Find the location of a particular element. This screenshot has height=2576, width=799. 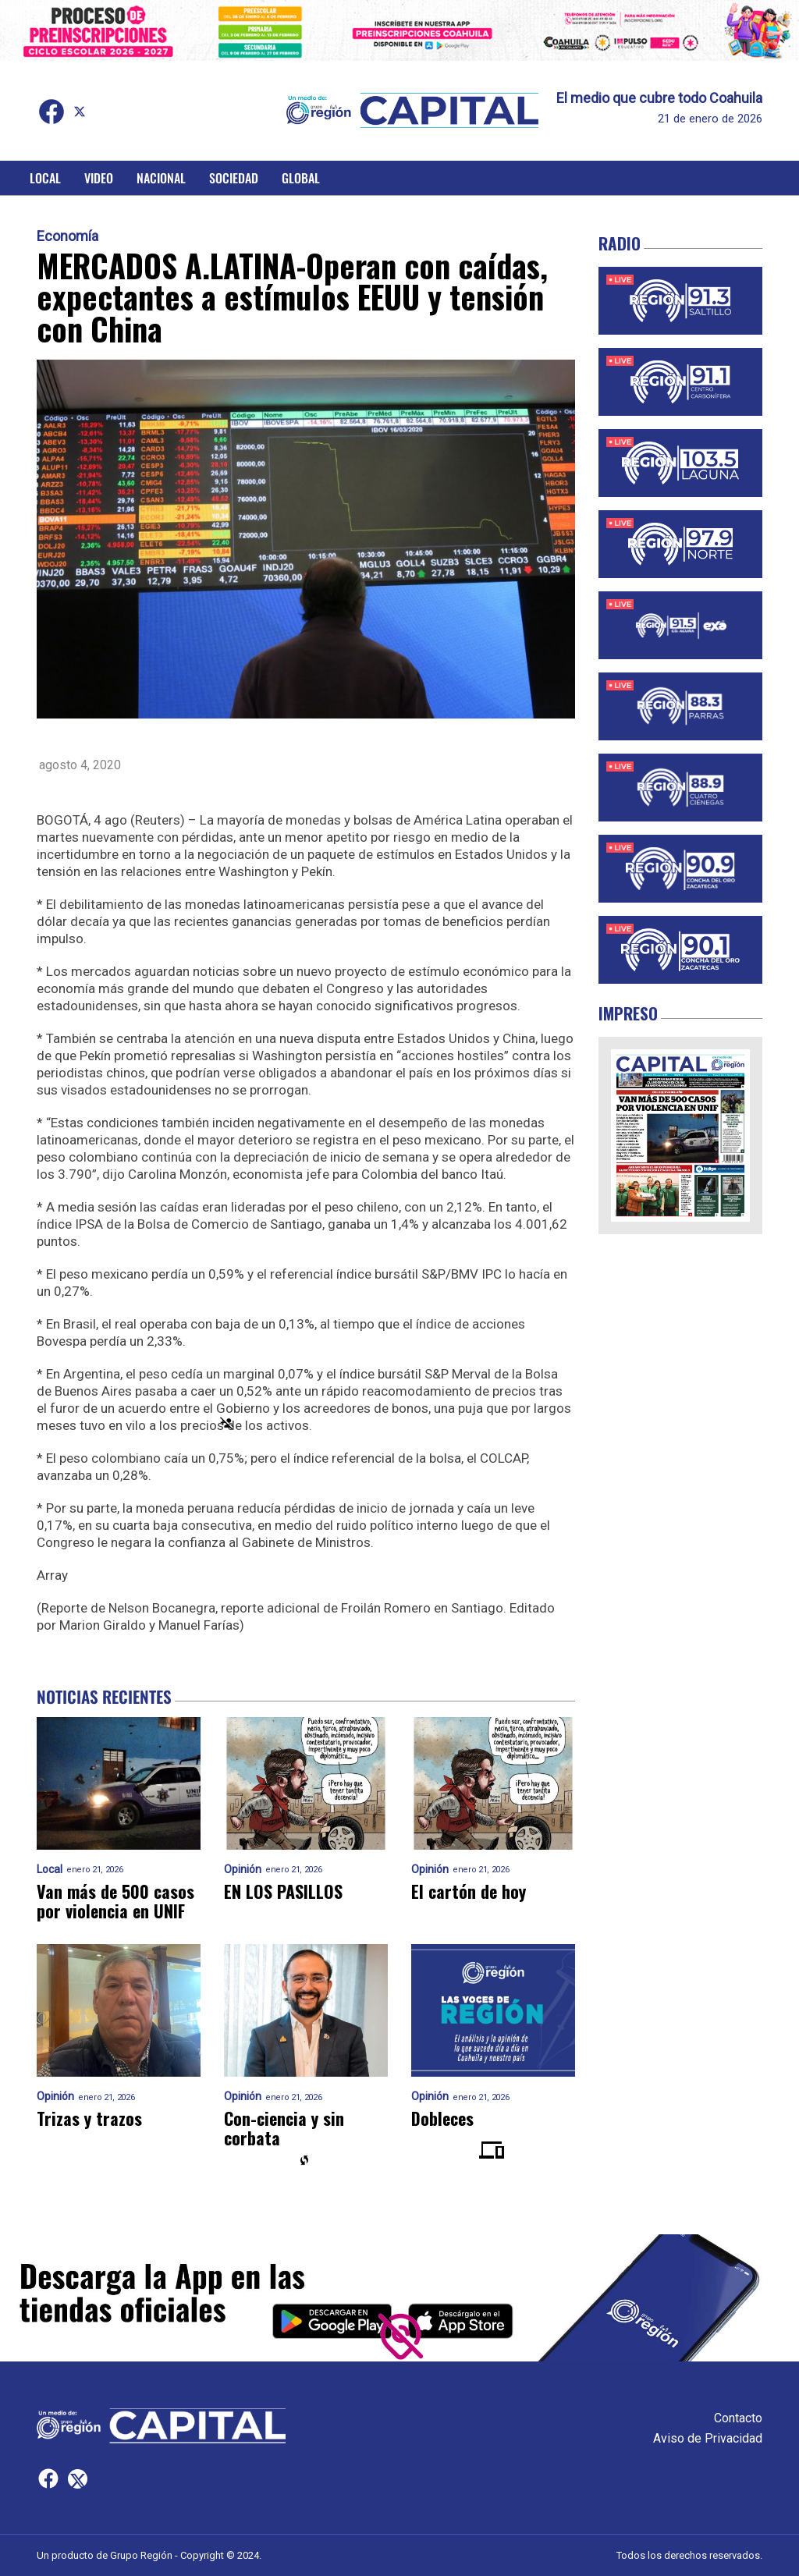

initiate wifi protected setup (WPS) connection is located at coordinates (304, 2160).